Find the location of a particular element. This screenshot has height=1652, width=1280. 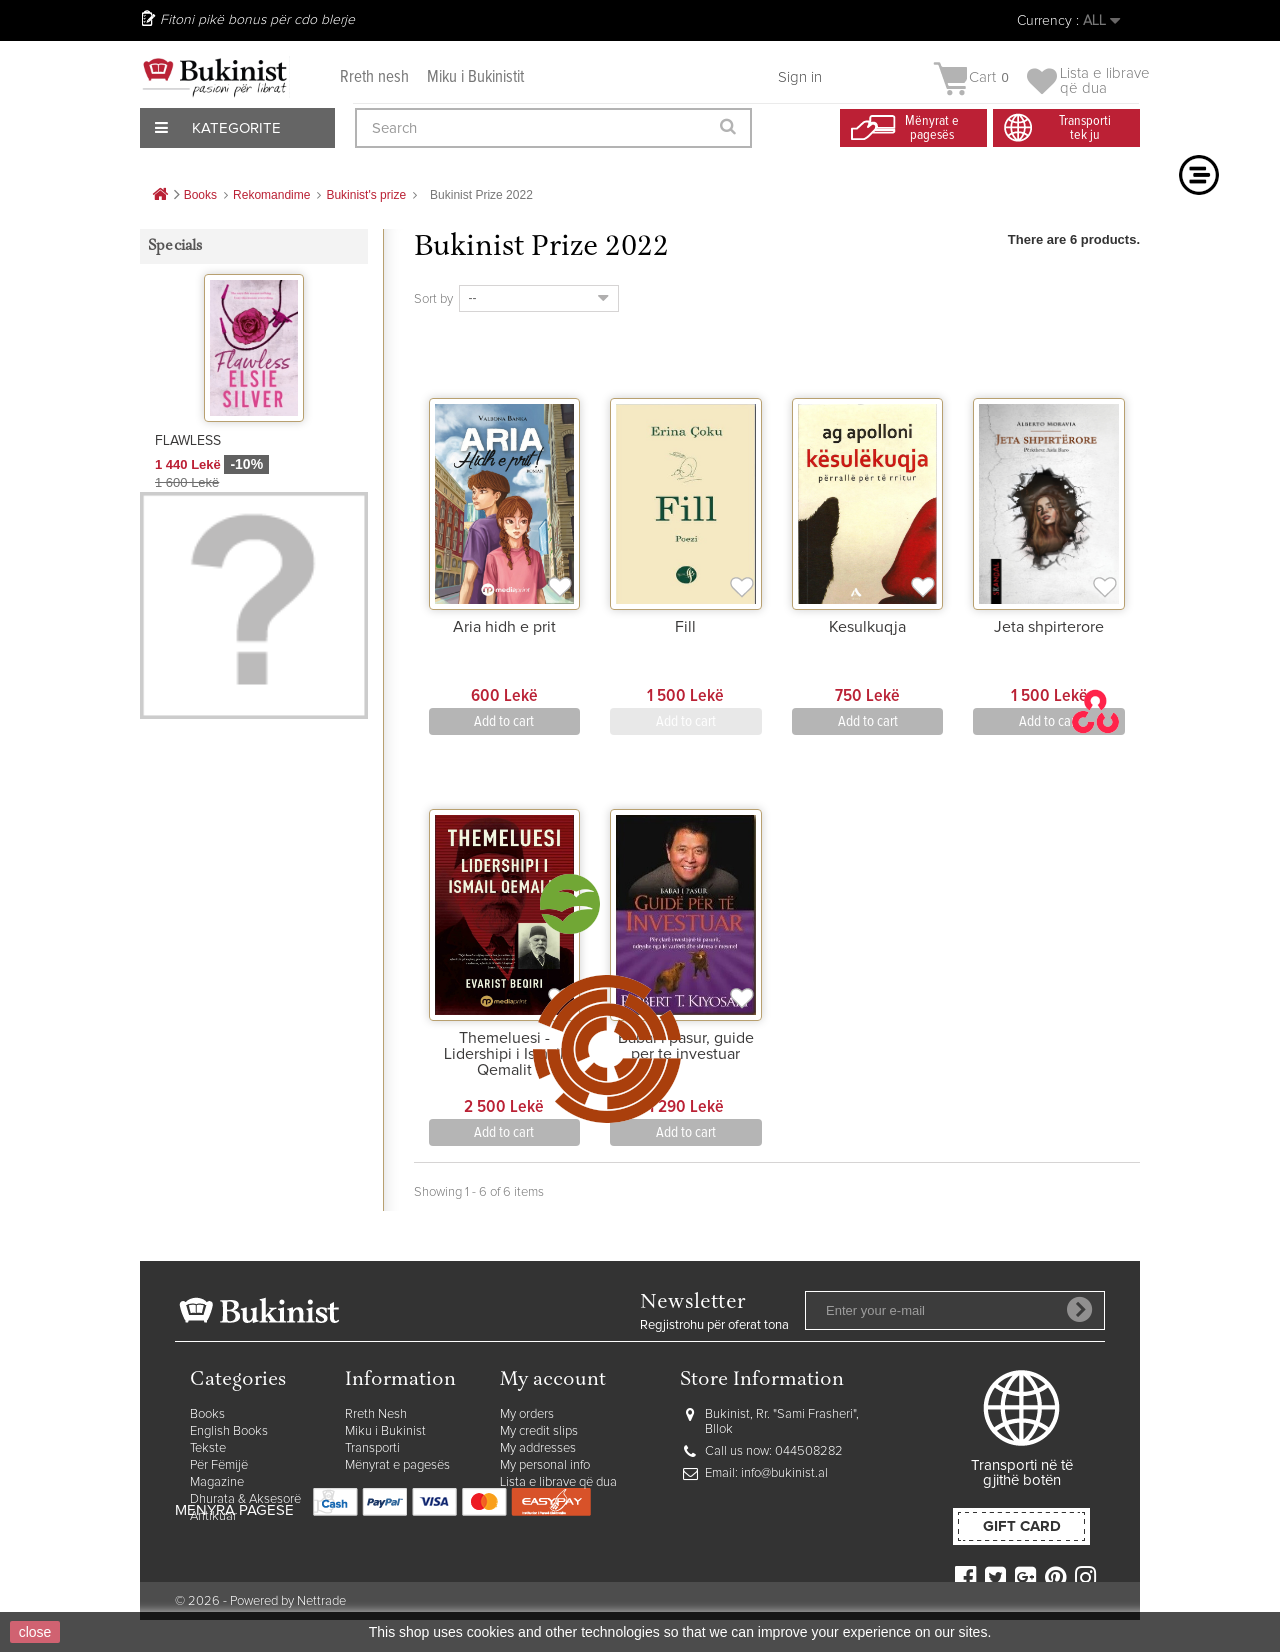

chef software logo is located at coordinates (607, 1049).